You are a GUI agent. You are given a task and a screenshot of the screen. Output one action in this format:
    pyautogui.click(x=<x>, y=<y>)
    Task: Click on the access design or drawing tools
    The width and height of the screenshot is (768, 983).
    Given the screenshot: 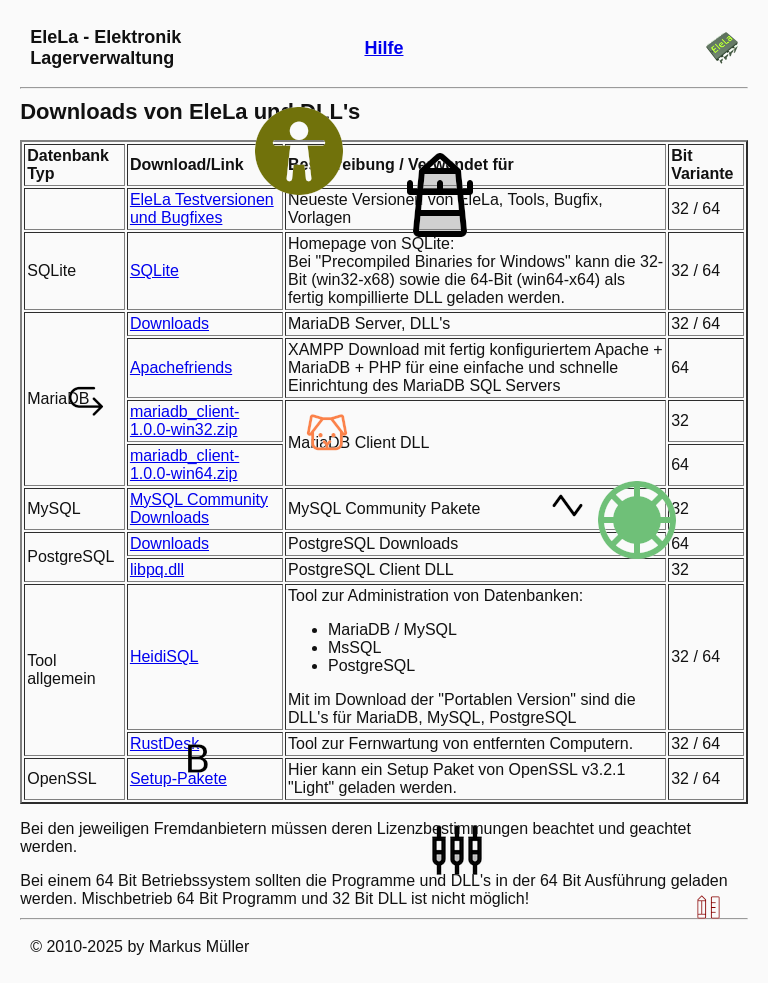 What is the action you would take?
    pyautogui.click(x=708, y=907)
    